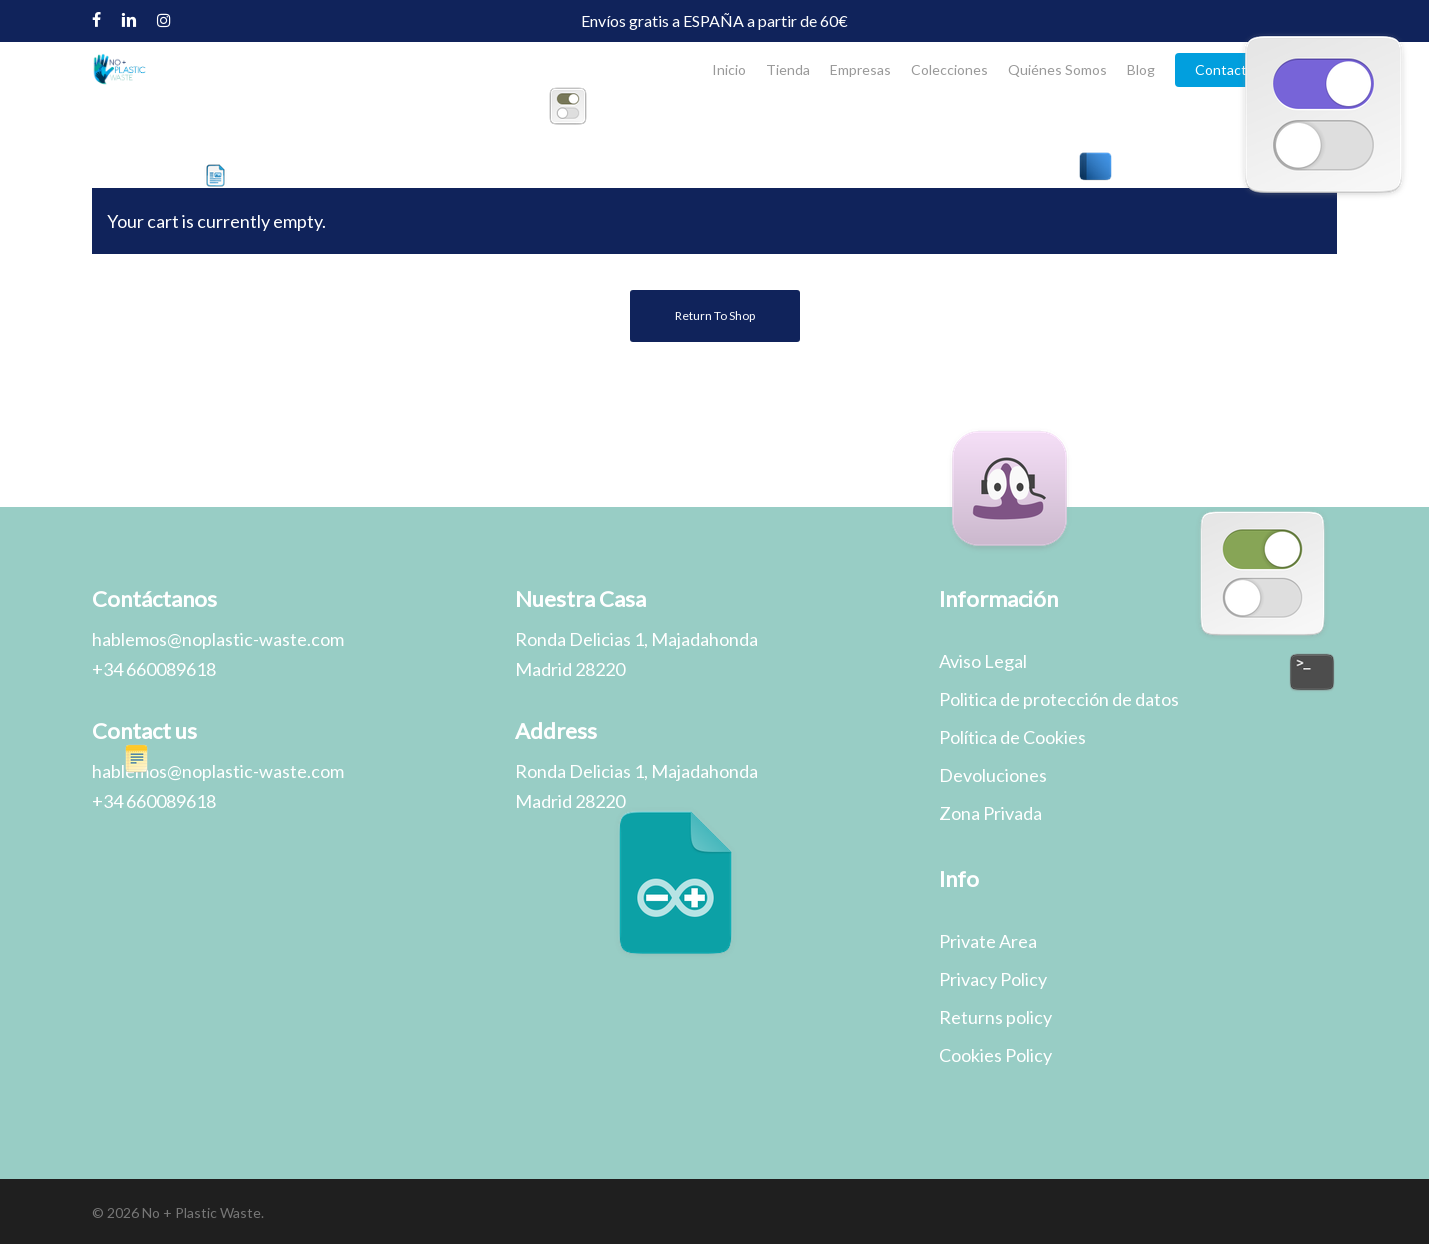 This screenshot has height=1244, width=1429. What do you see at coordinates (1095, 165) in the screenshot?
I see `access the desktop folder` at bounding box center [1095, 165].